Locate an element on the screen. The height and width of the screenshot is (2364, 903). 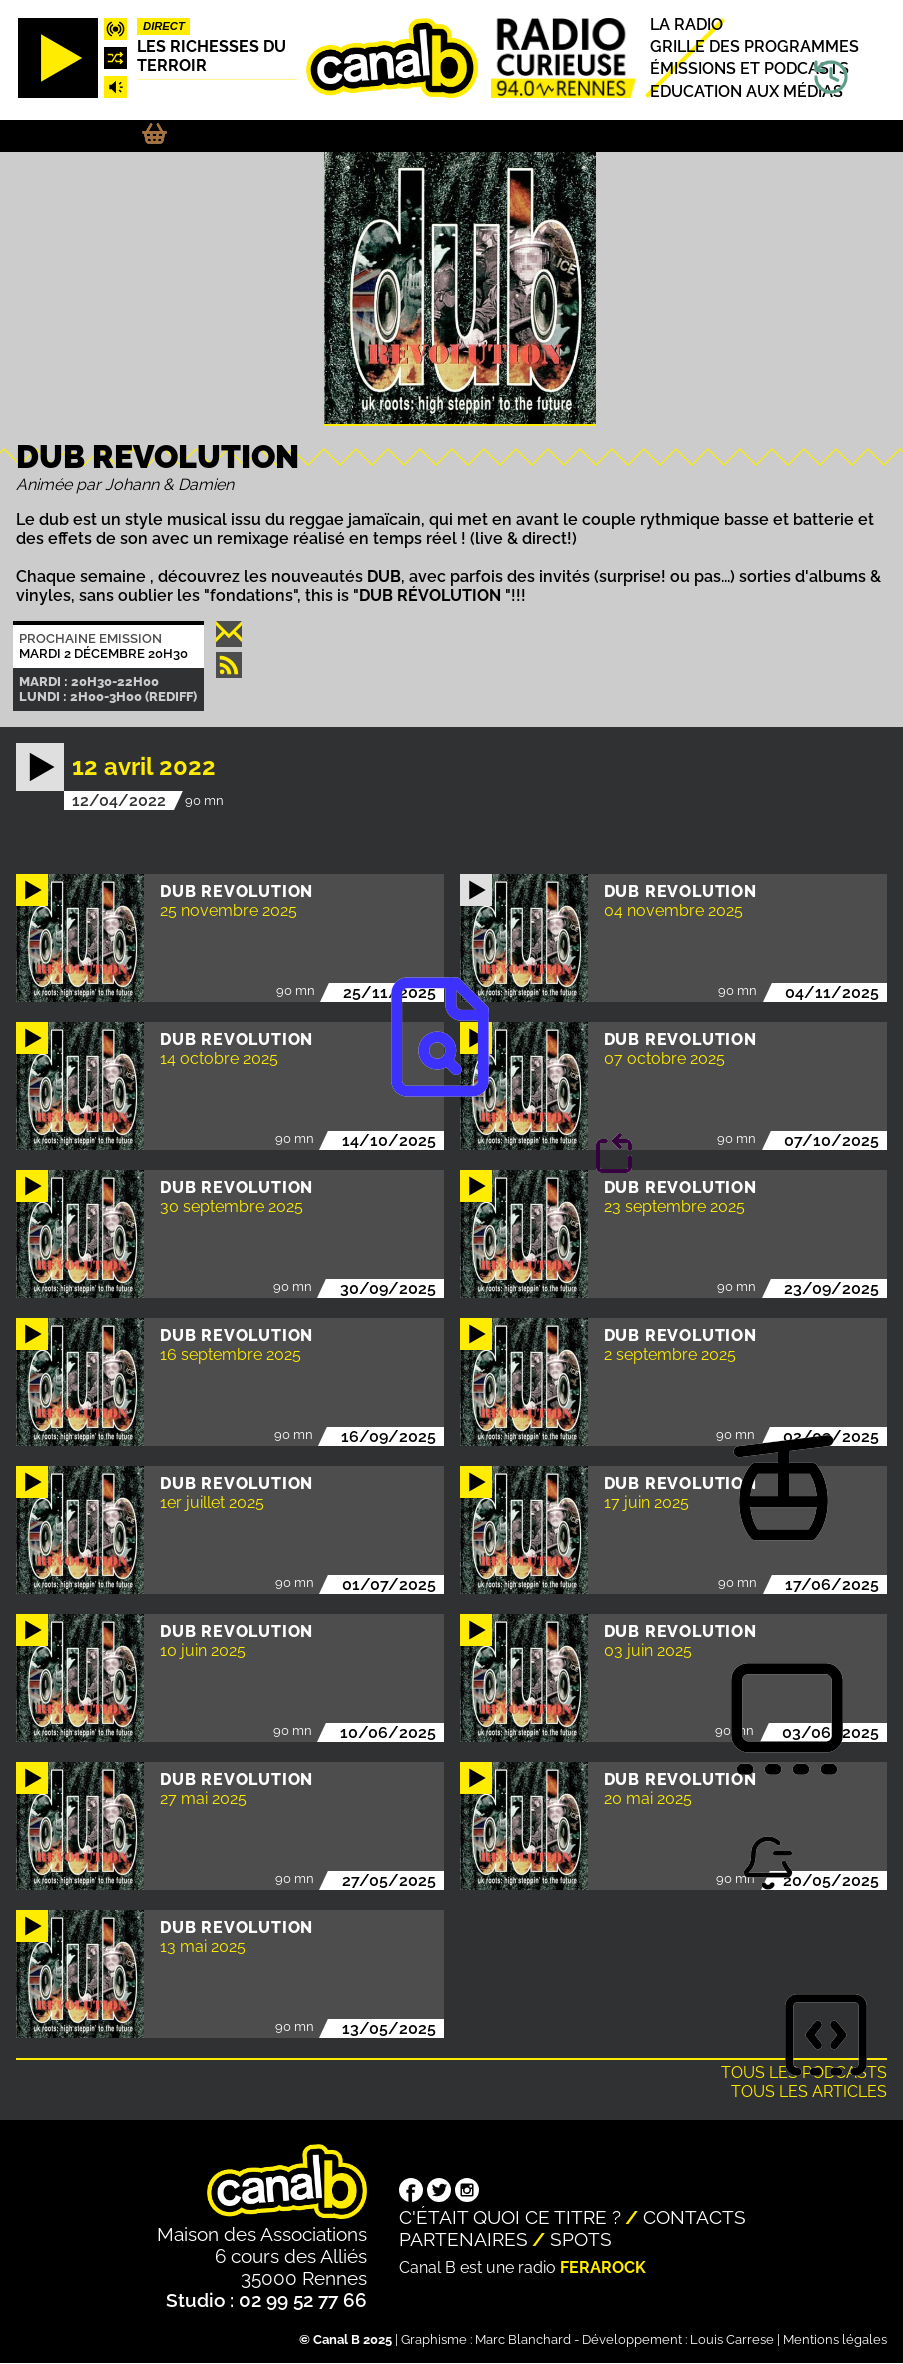
view your shopping basket is located at coordinates (154, 133).